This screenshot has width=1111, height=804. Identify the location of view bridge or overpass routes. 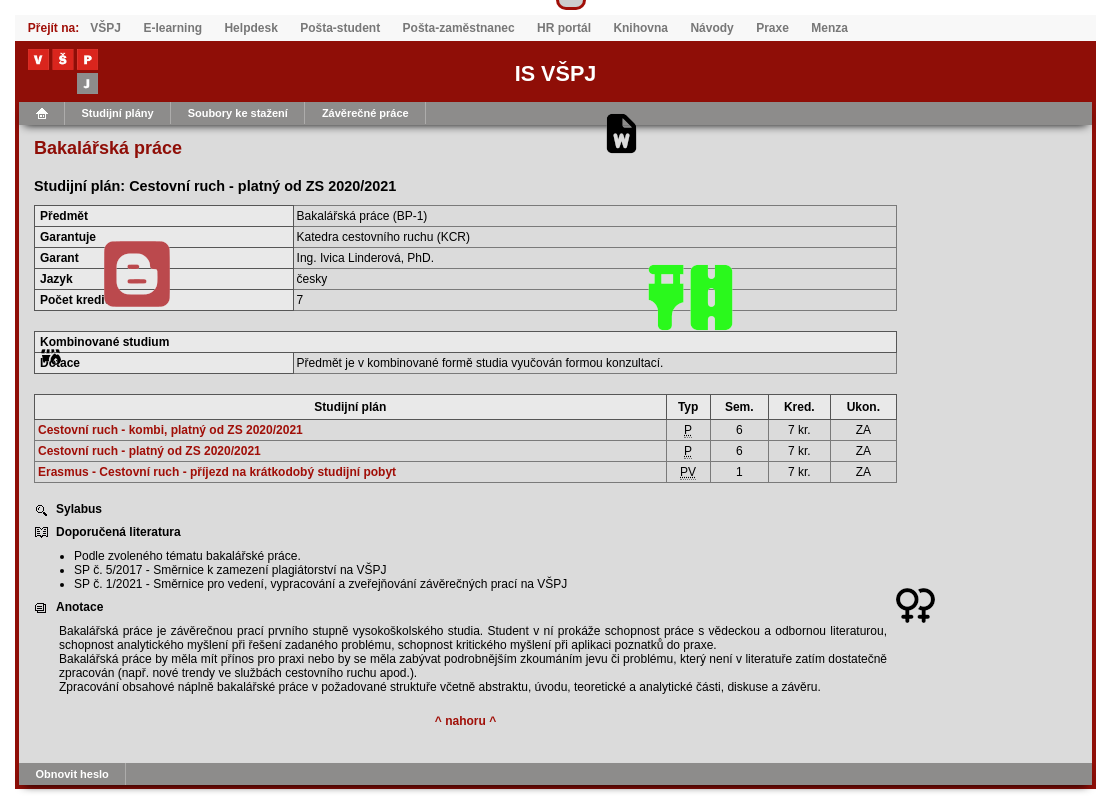
(690, 297).